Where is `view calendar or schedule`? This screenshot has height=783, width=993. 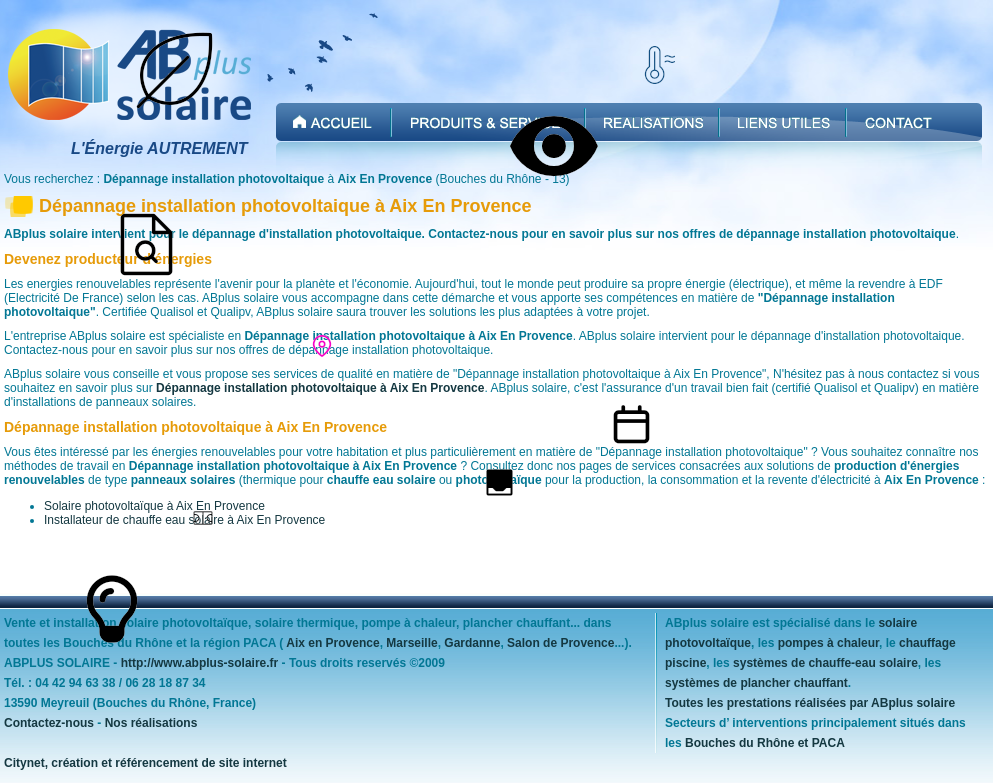
view calendar or schedule is located at coordinates (631, 425).